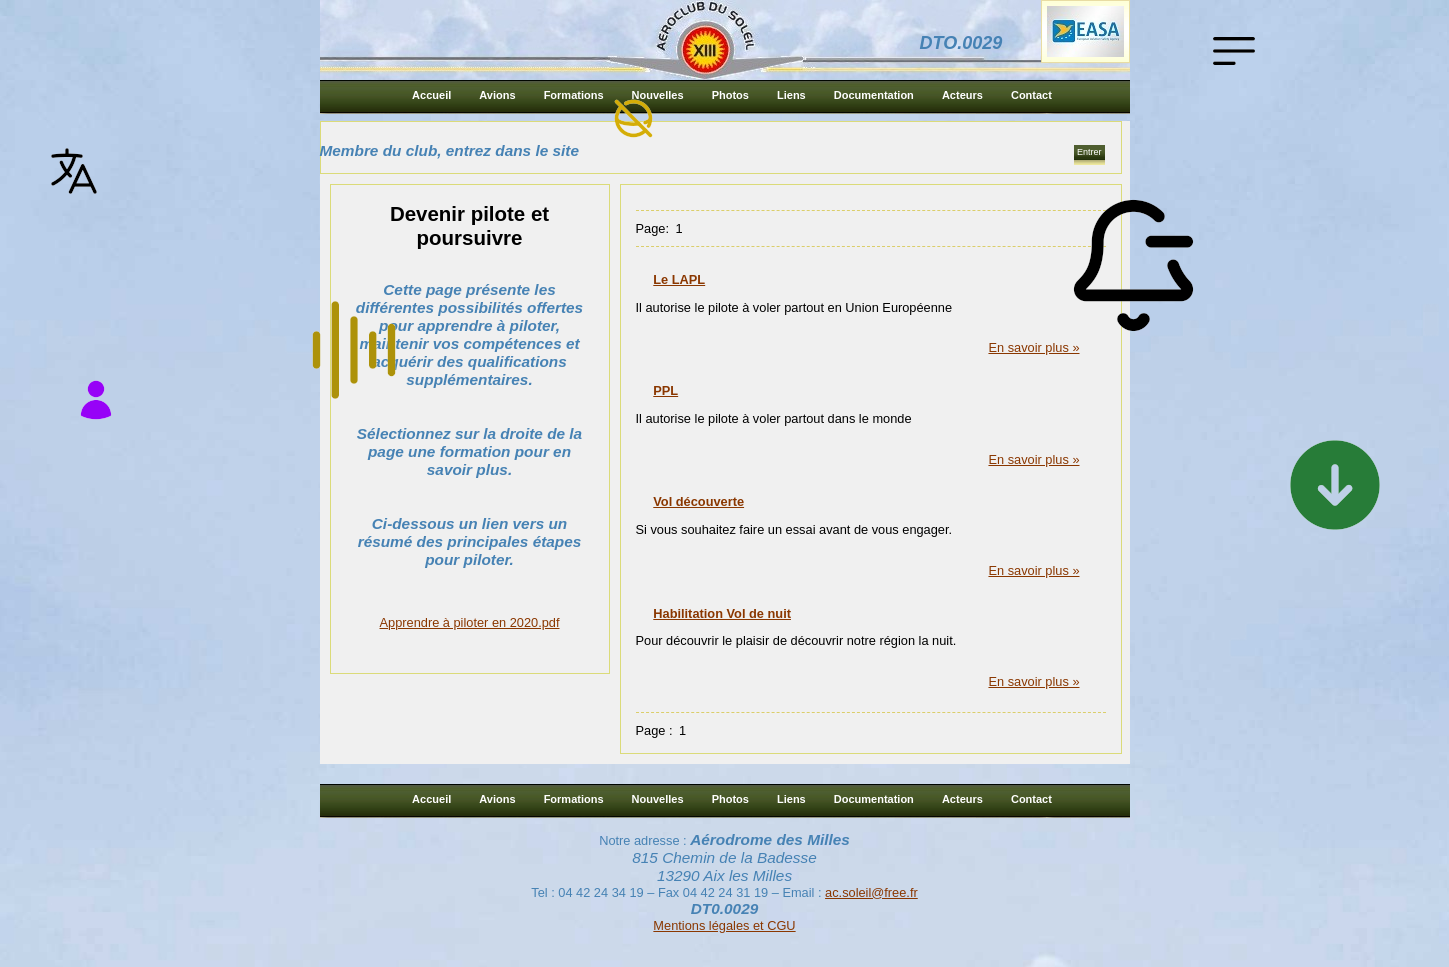  I want to click on open navigation menu, so click(1234, 51).